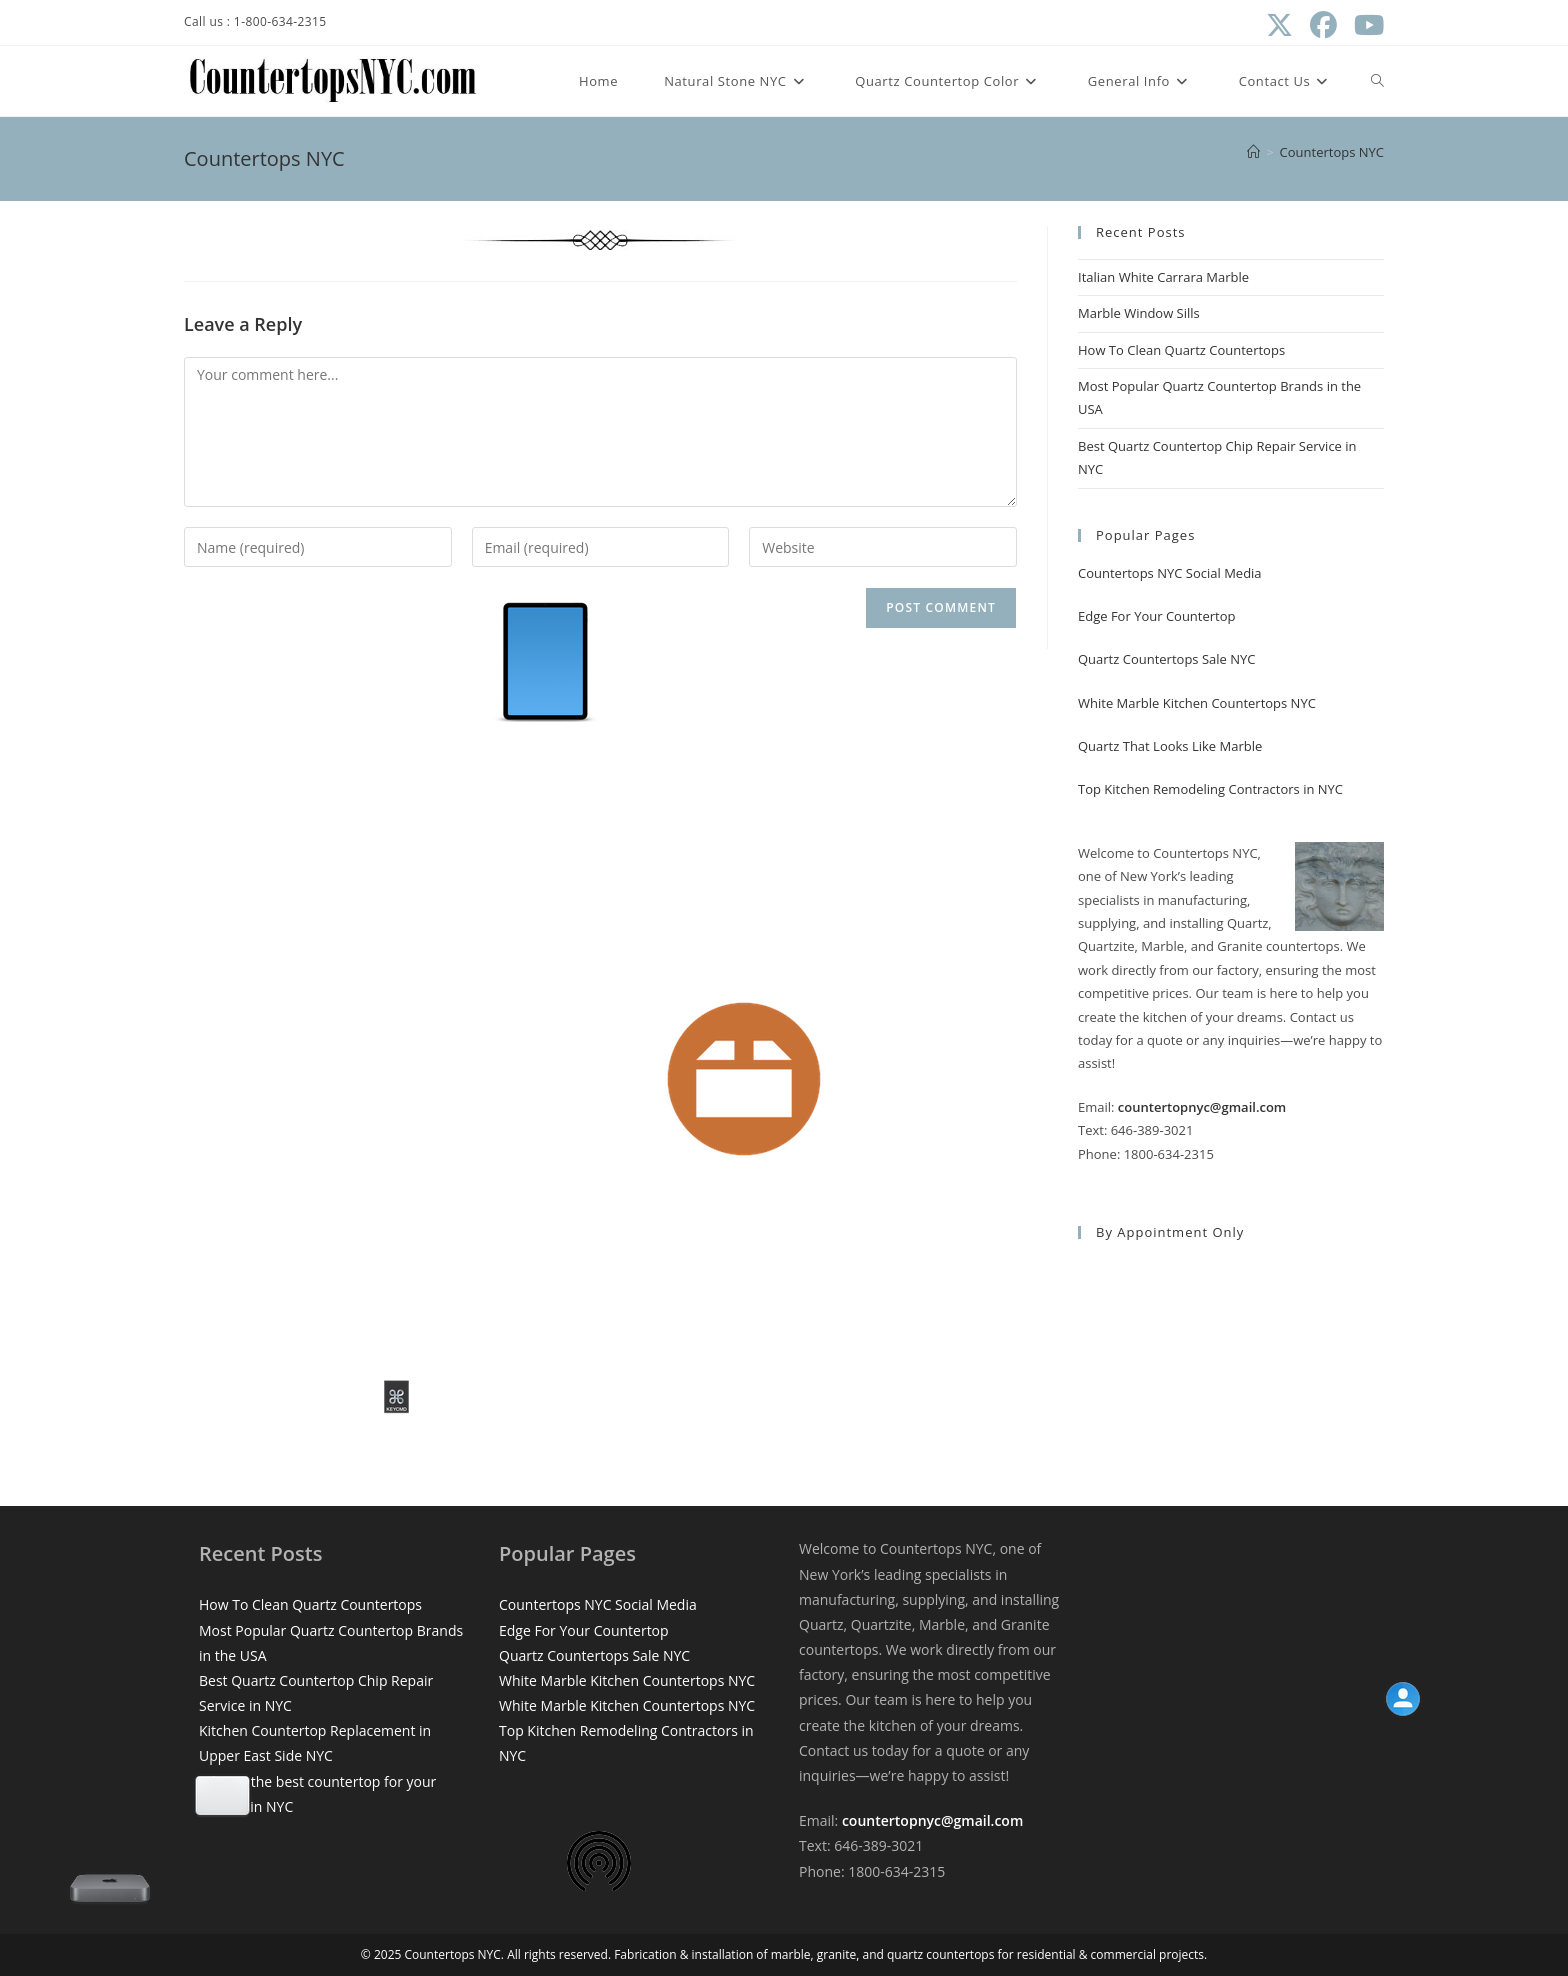  Describe the element at coordinates (545, 662) in the screenshot. I see `iPad Air device icon` at that location.